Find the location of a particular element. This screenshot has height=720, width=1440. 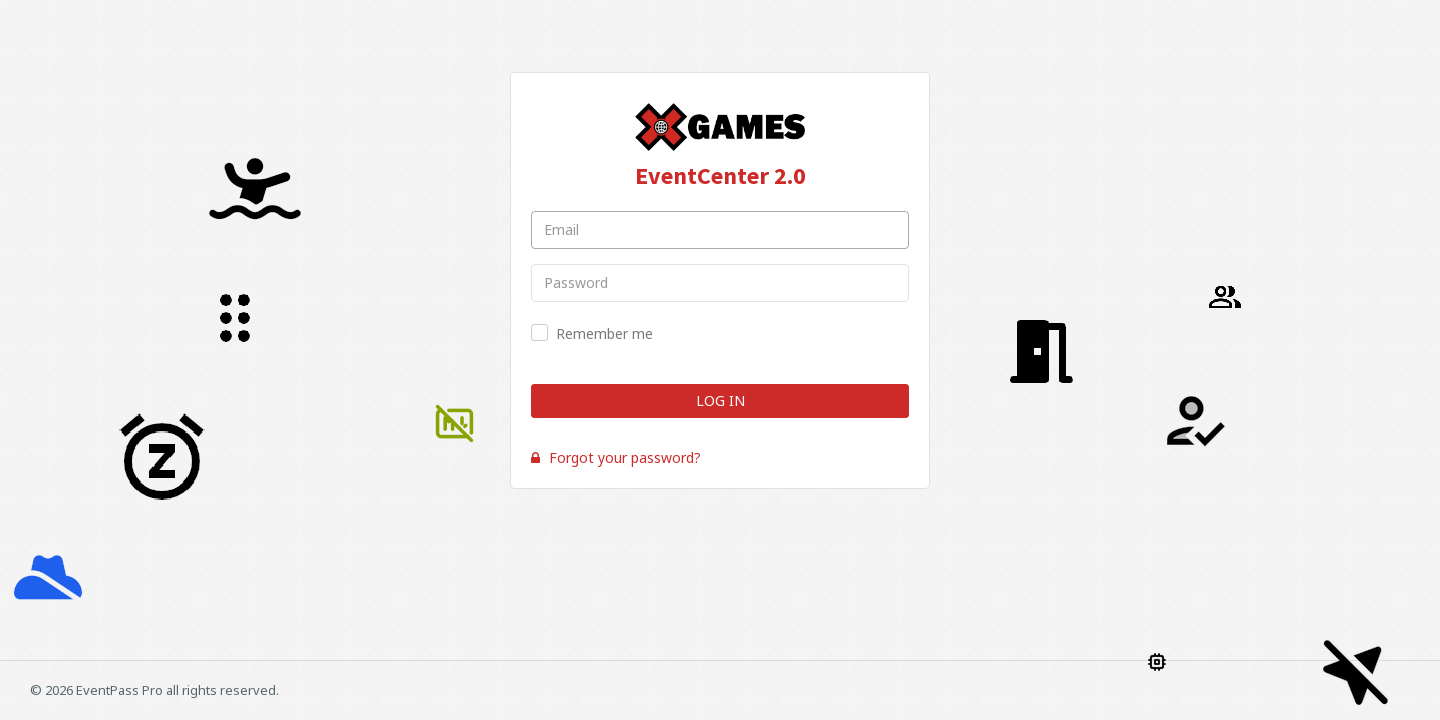

snooze an alarm or reminder is located at coordinates (162, 457).